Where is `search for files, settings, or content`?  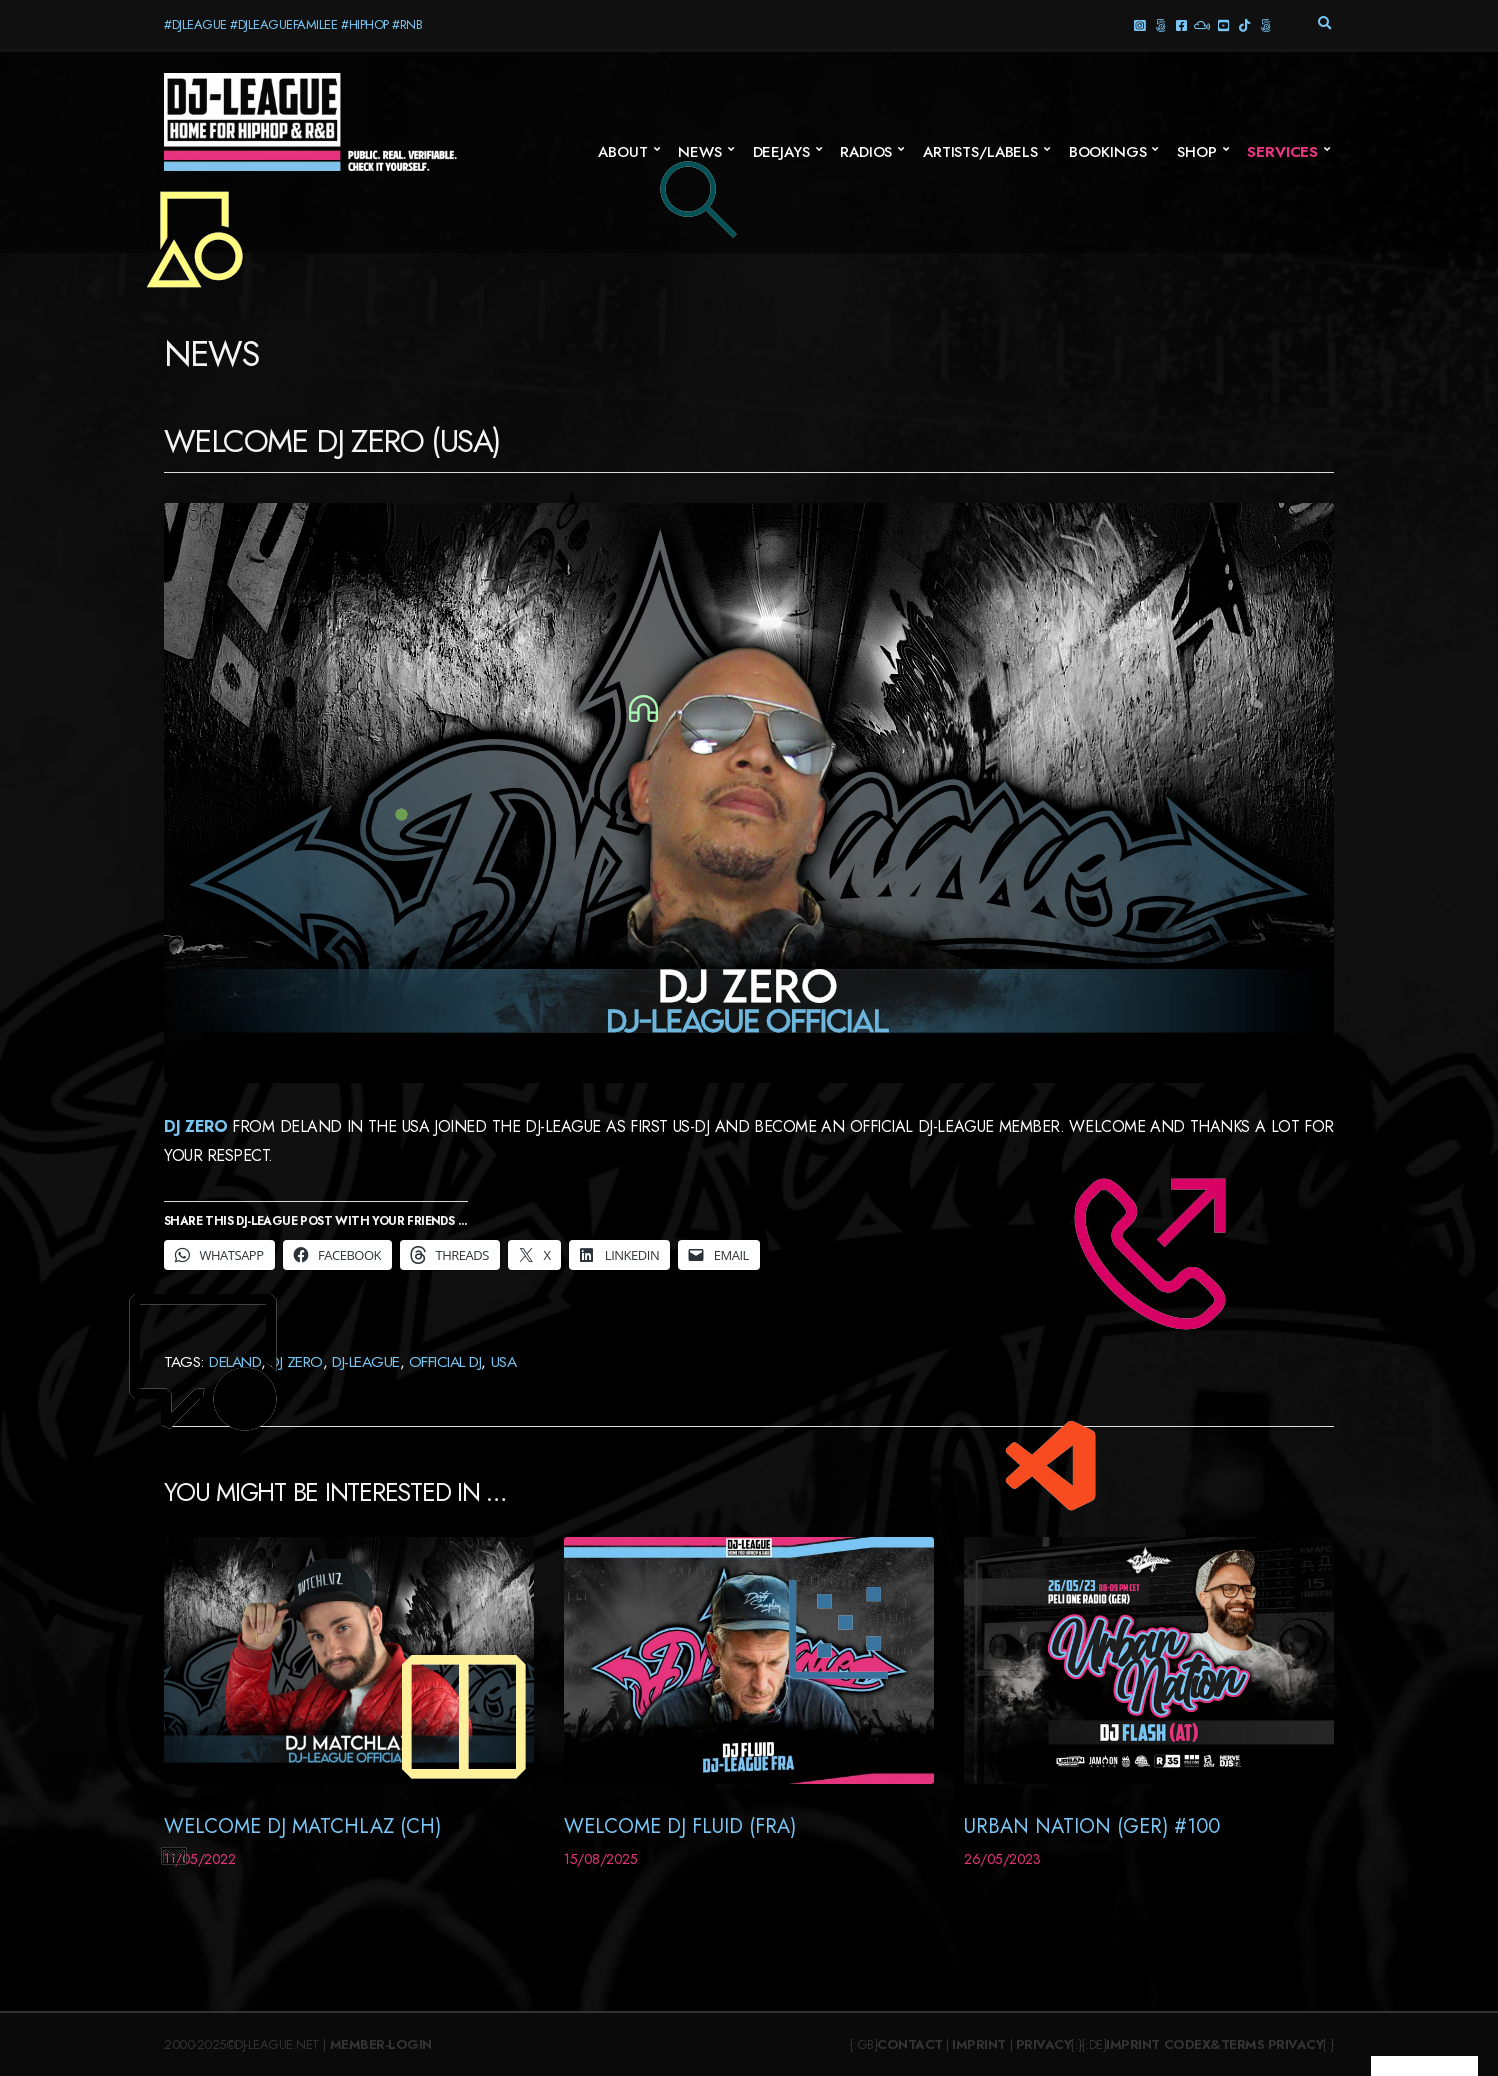
search for files, settings, or content is located at coordinates (698, 199).